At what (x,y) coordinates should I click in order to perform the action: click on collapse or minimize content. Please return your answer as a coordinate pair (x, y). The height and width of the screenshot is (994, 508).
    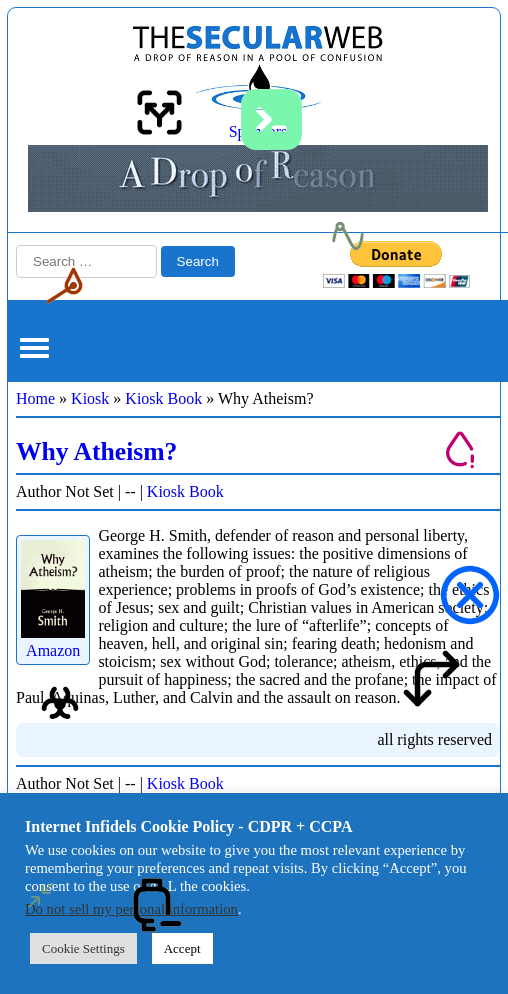
    Looking at the image, I should click on (41, 895).